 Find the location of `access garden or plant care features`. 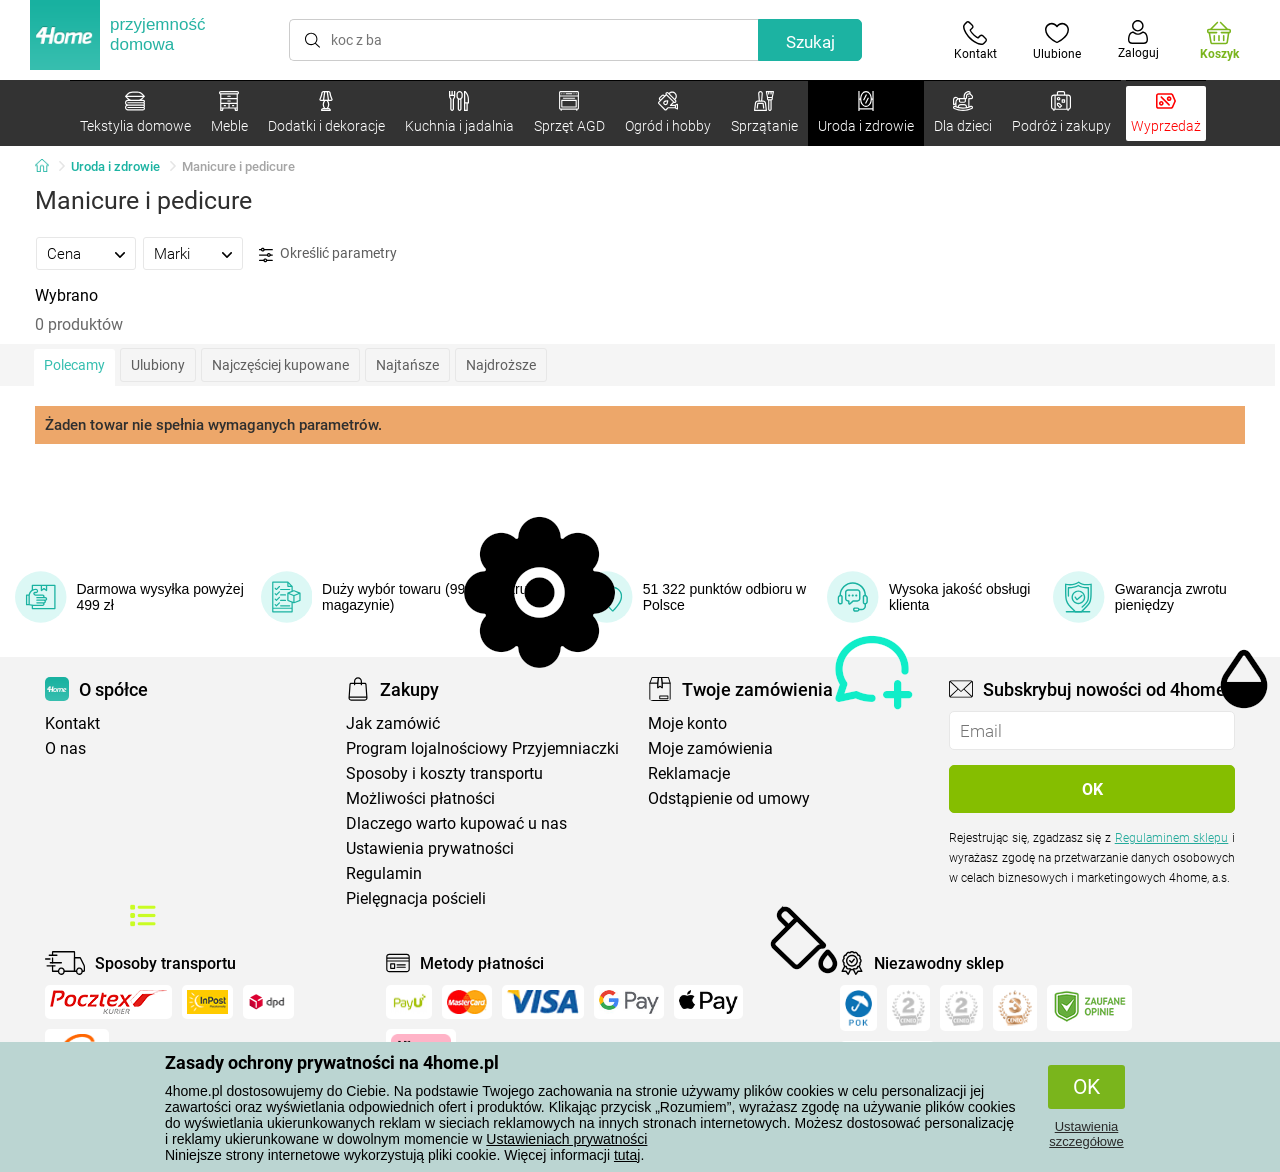

access garden or plant care features is located at coordinates (539, 592).